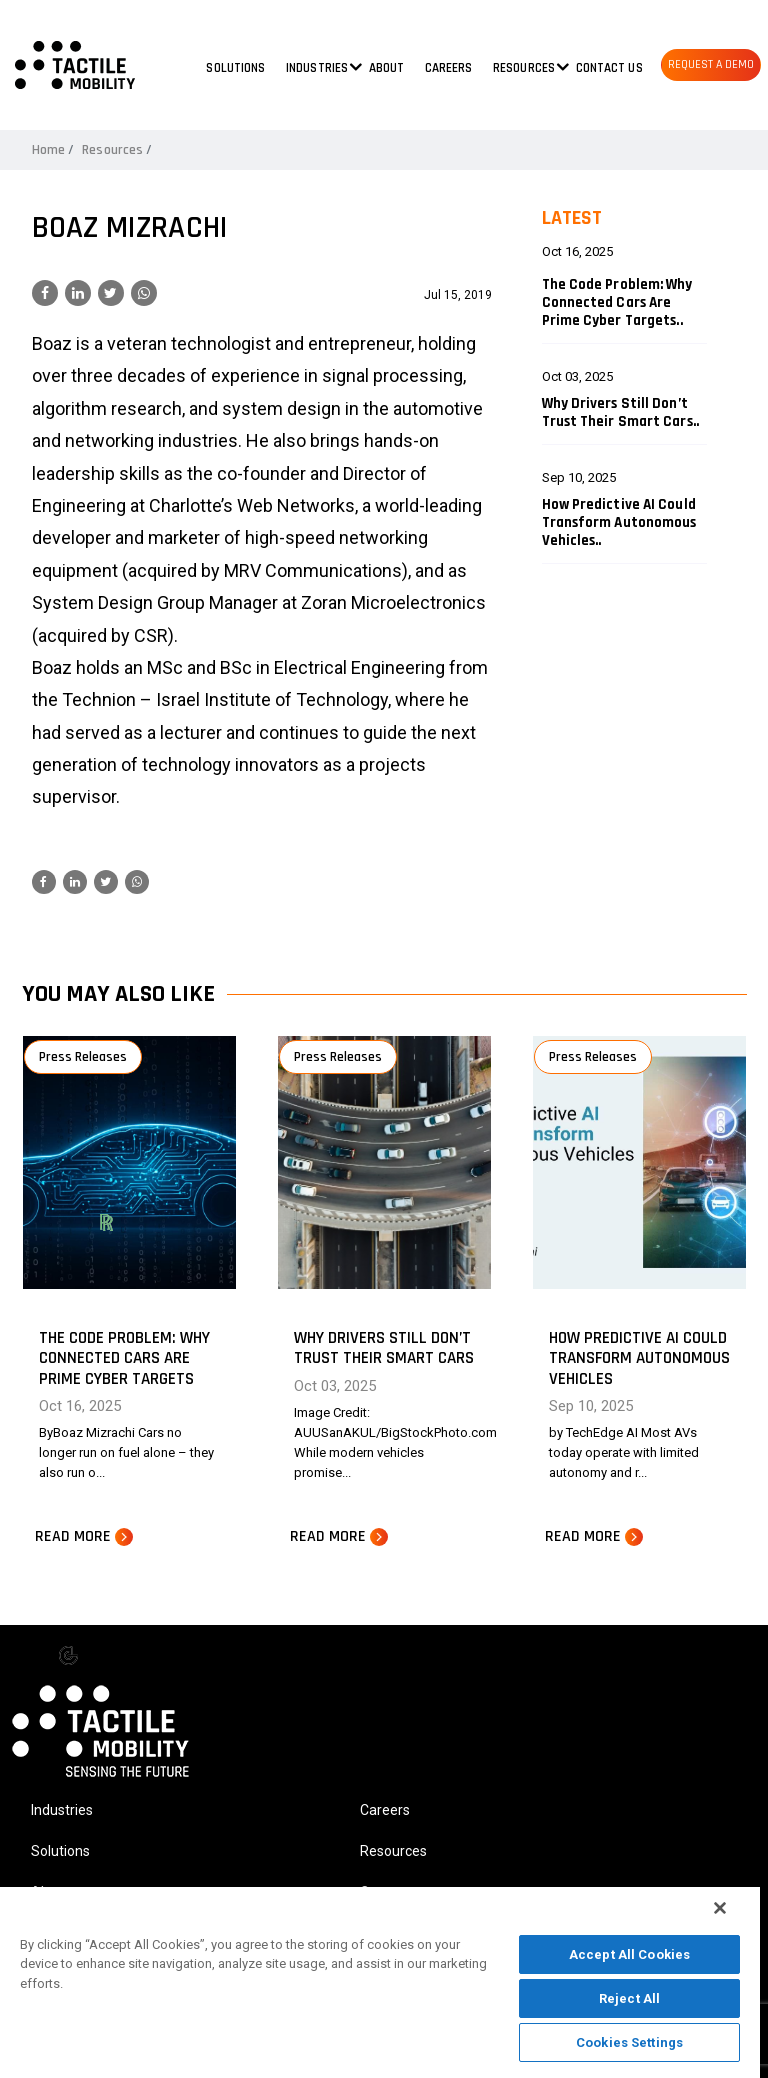  I want to click on rolls-royce brand logo, so click(106, 1222).